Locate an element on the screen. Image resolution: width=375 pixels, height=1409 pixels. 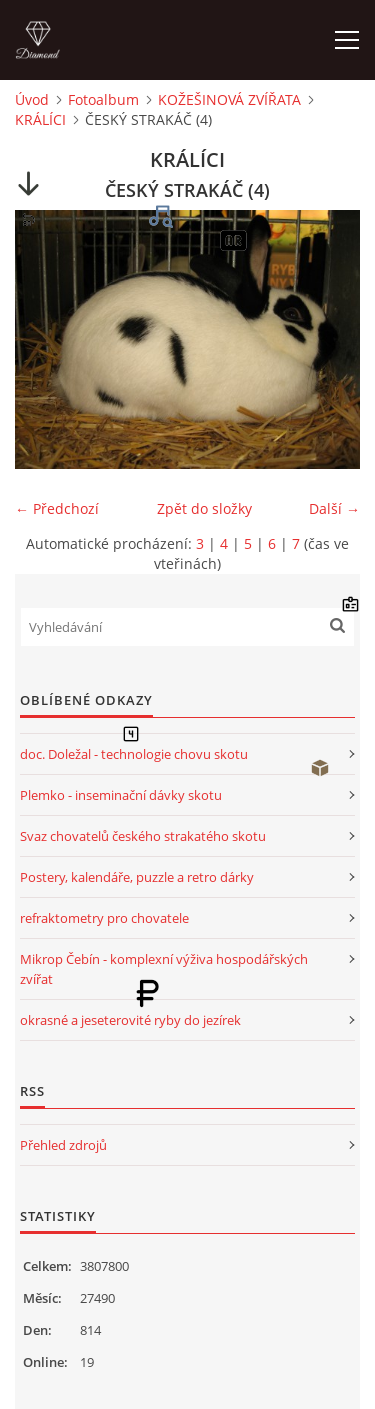
view your profile or identification is located at coordinates (350, 604).